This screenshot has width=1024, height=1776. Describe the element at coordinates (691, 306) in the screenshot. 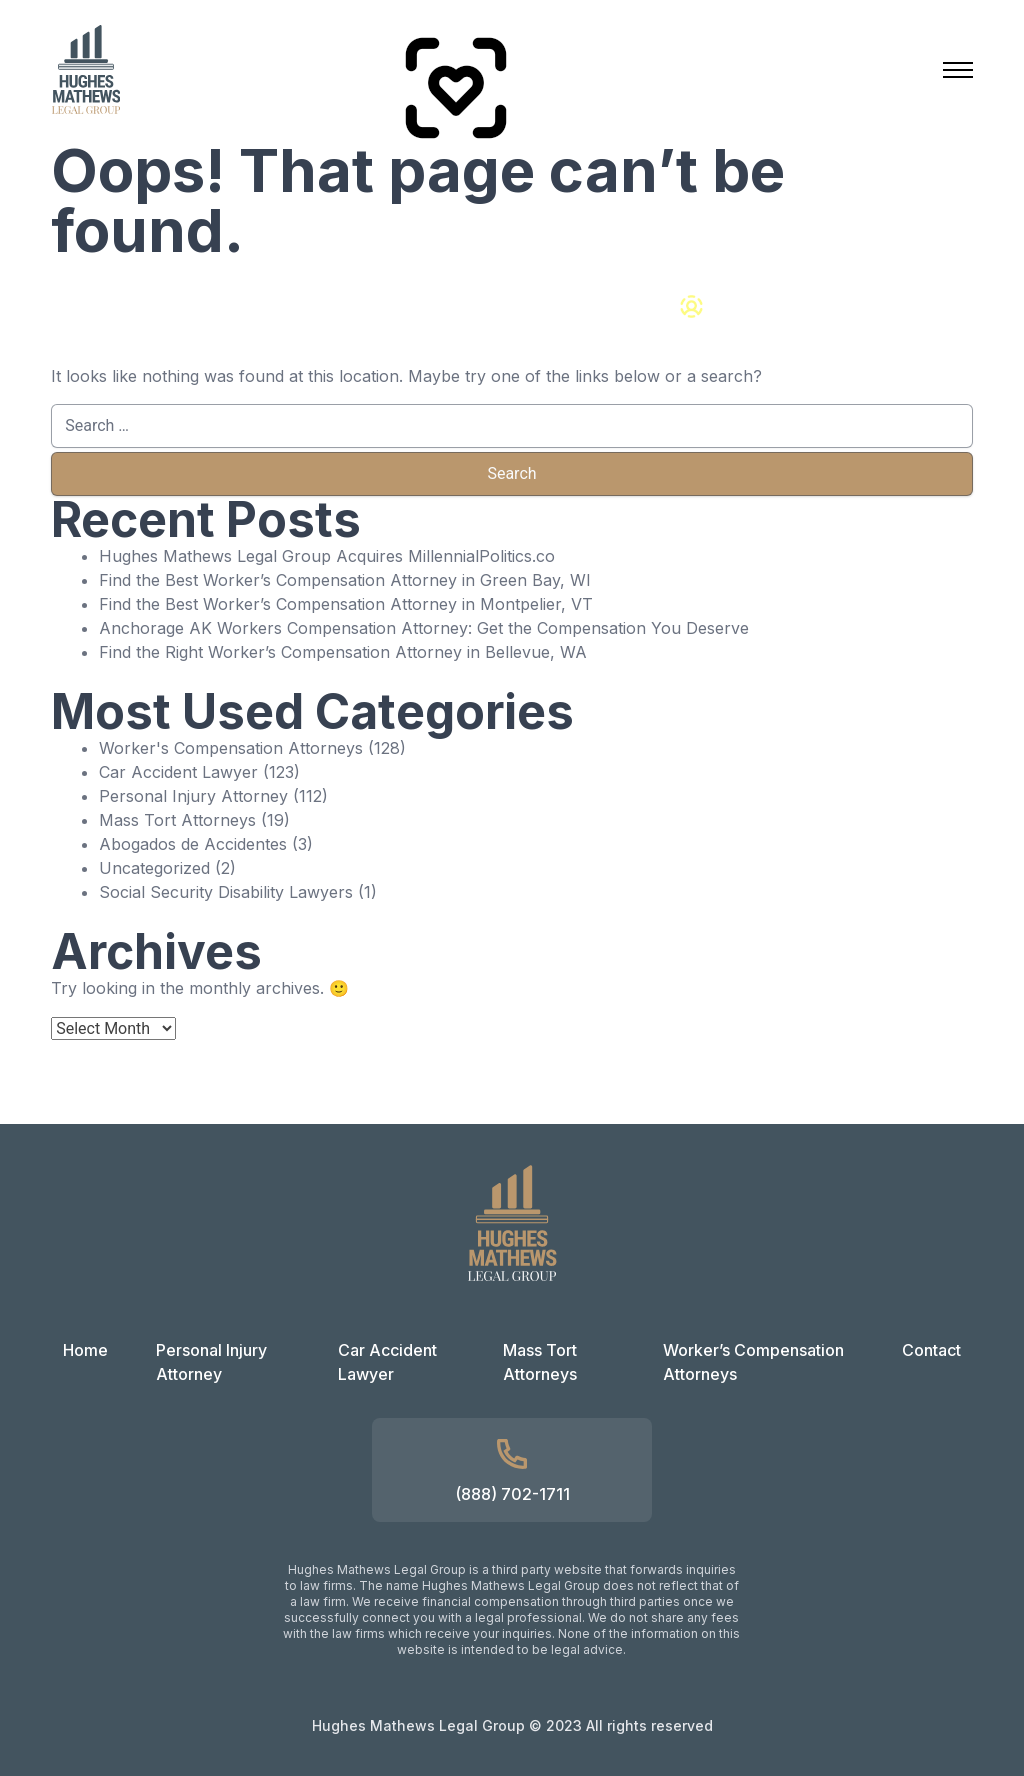

I see `incomplete or pending user profile` at that location.